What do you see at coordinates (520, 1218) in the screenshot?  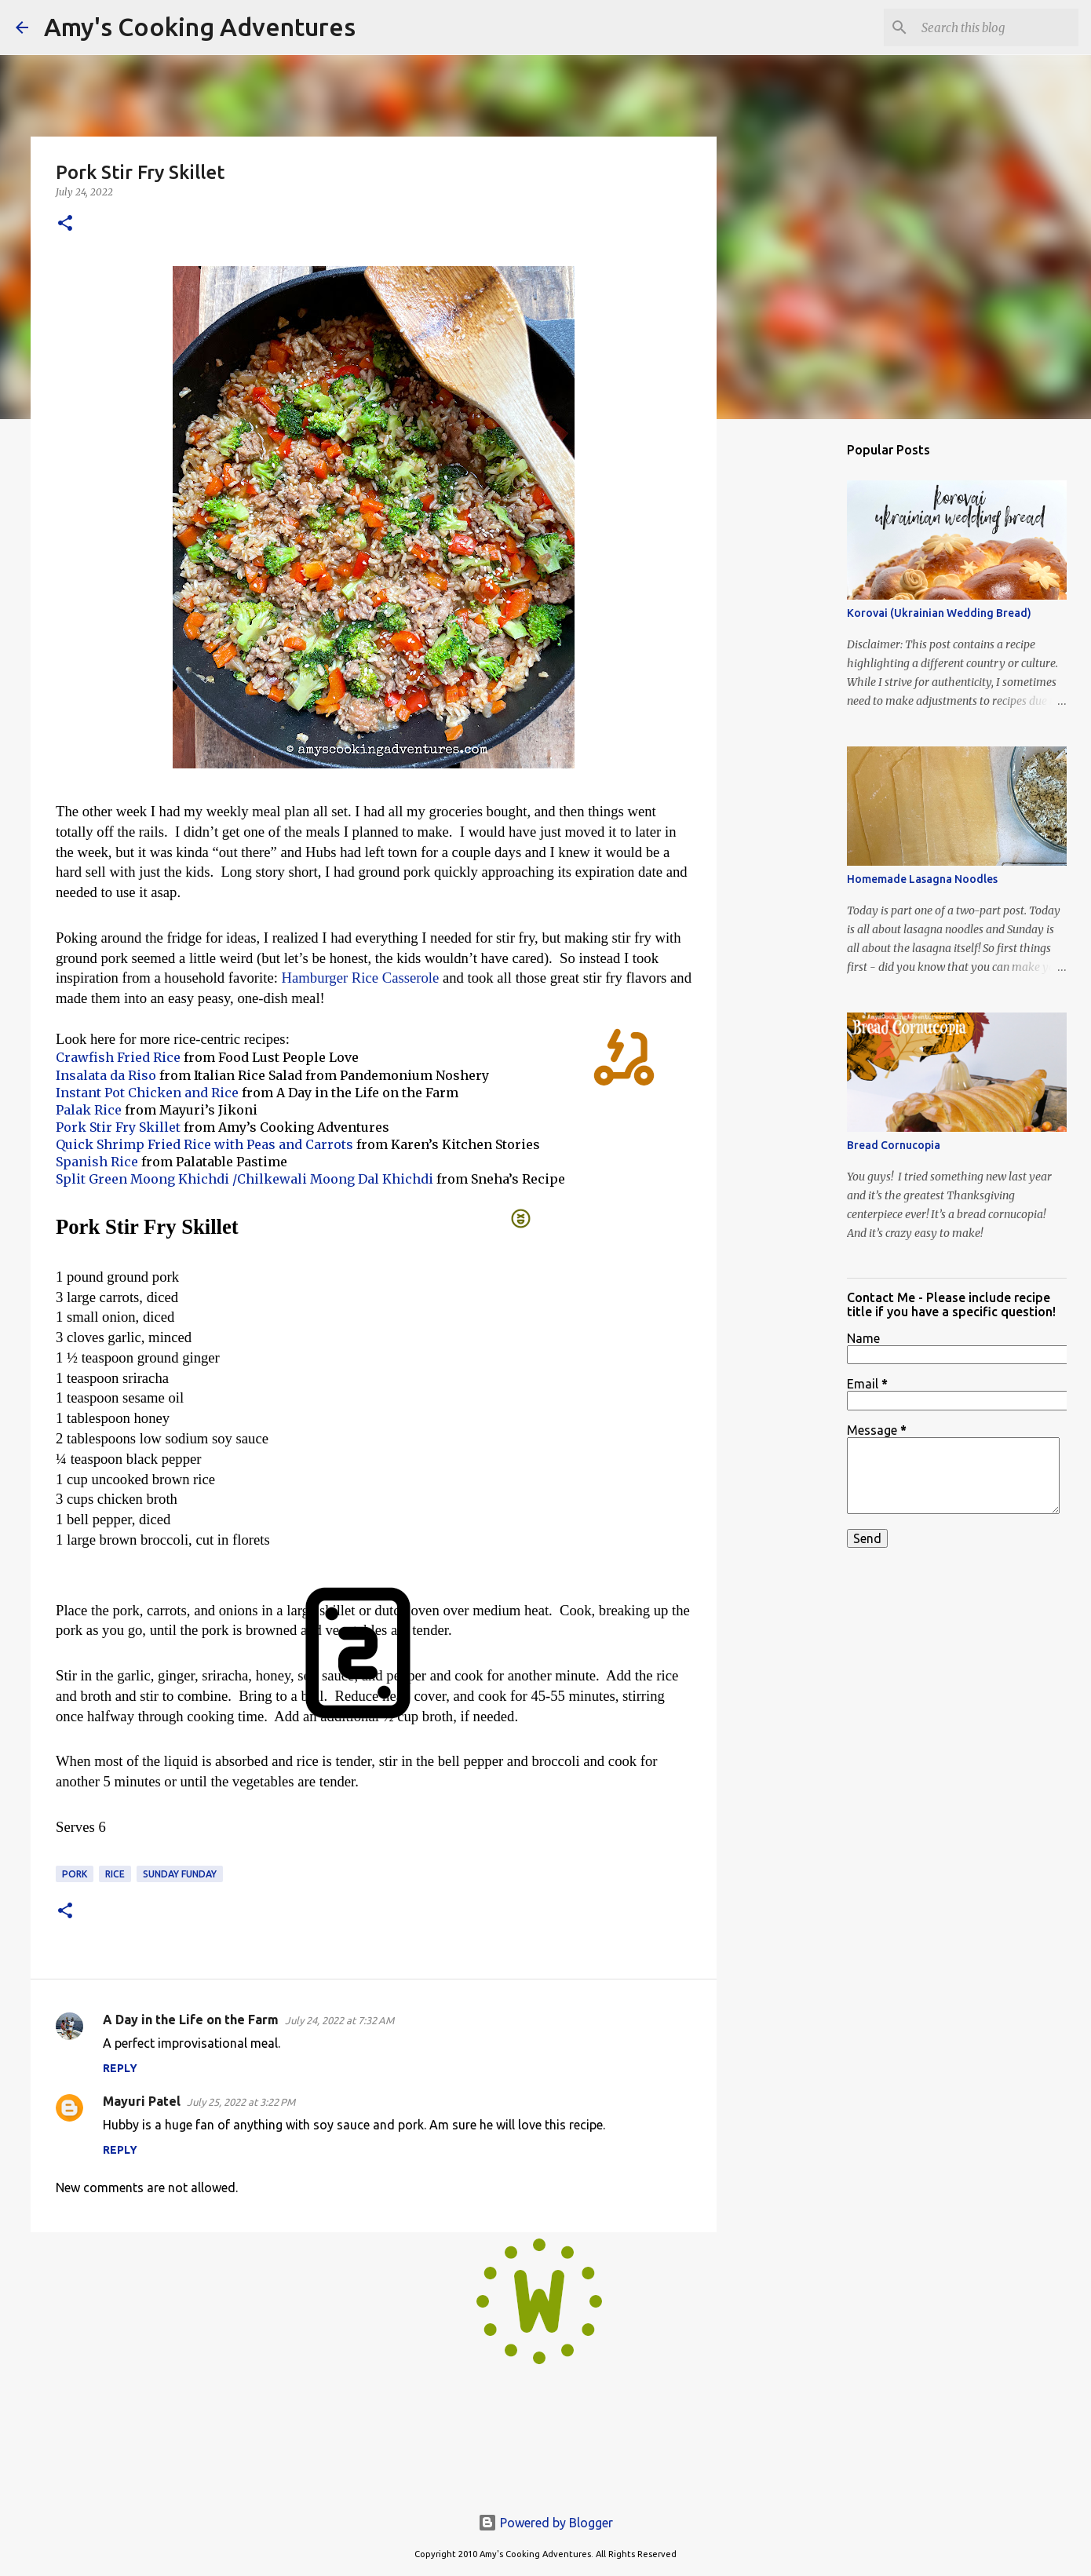 I see `react with a laughing emoji` at bounding box center [520, 1218].